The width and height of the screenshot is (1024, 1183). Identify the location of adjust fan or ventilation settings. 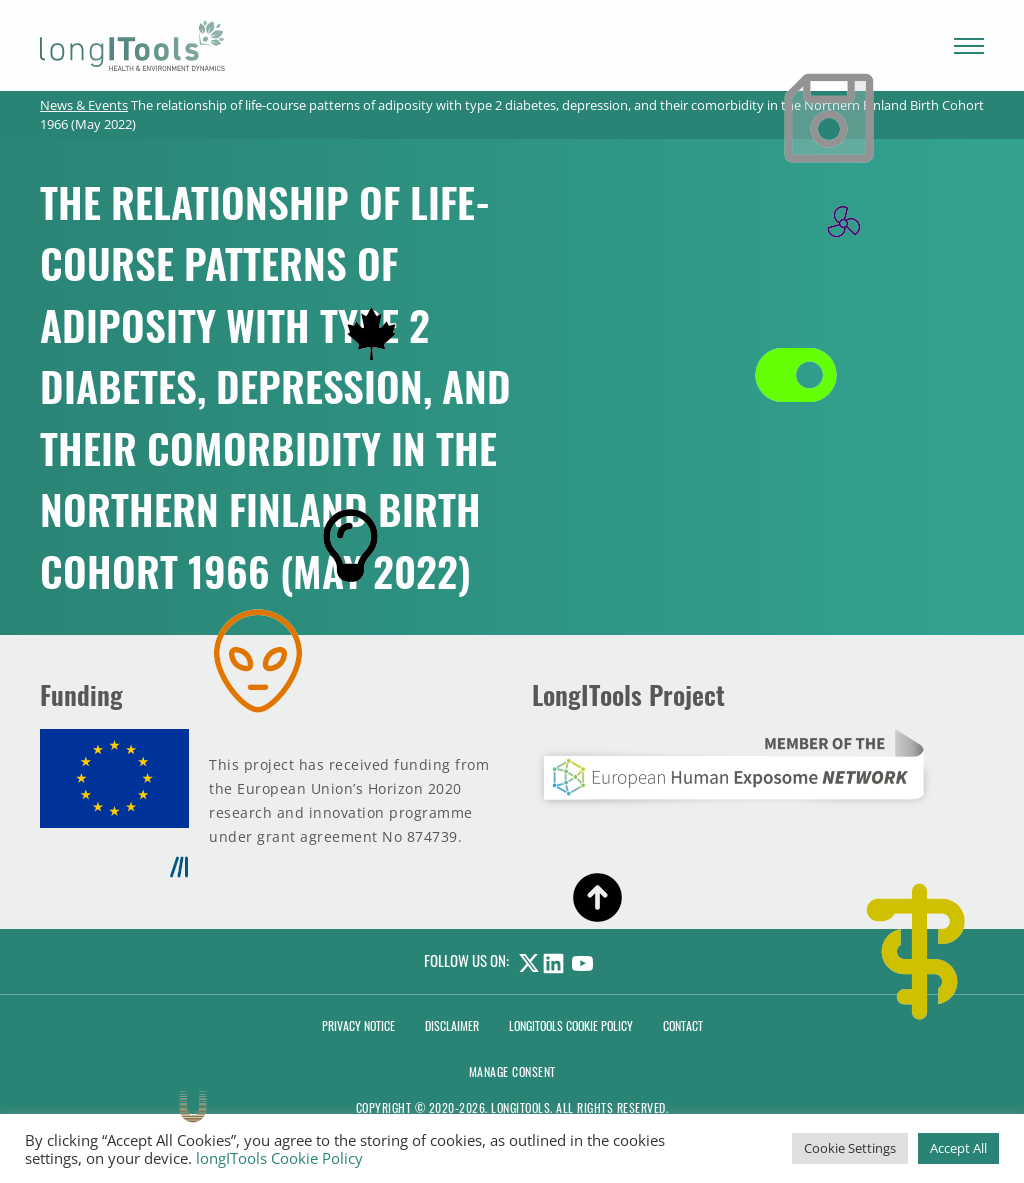
(843, 223).